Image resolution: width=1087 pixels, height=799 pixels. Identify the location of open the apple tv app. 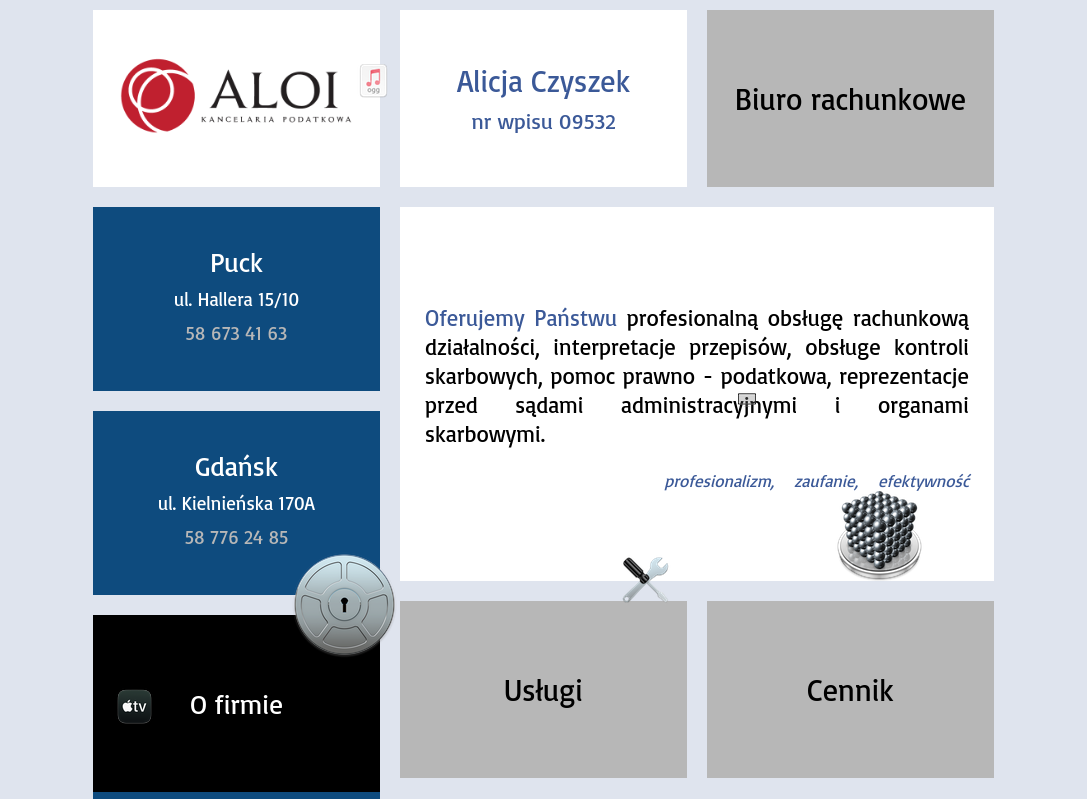
(134, 706).